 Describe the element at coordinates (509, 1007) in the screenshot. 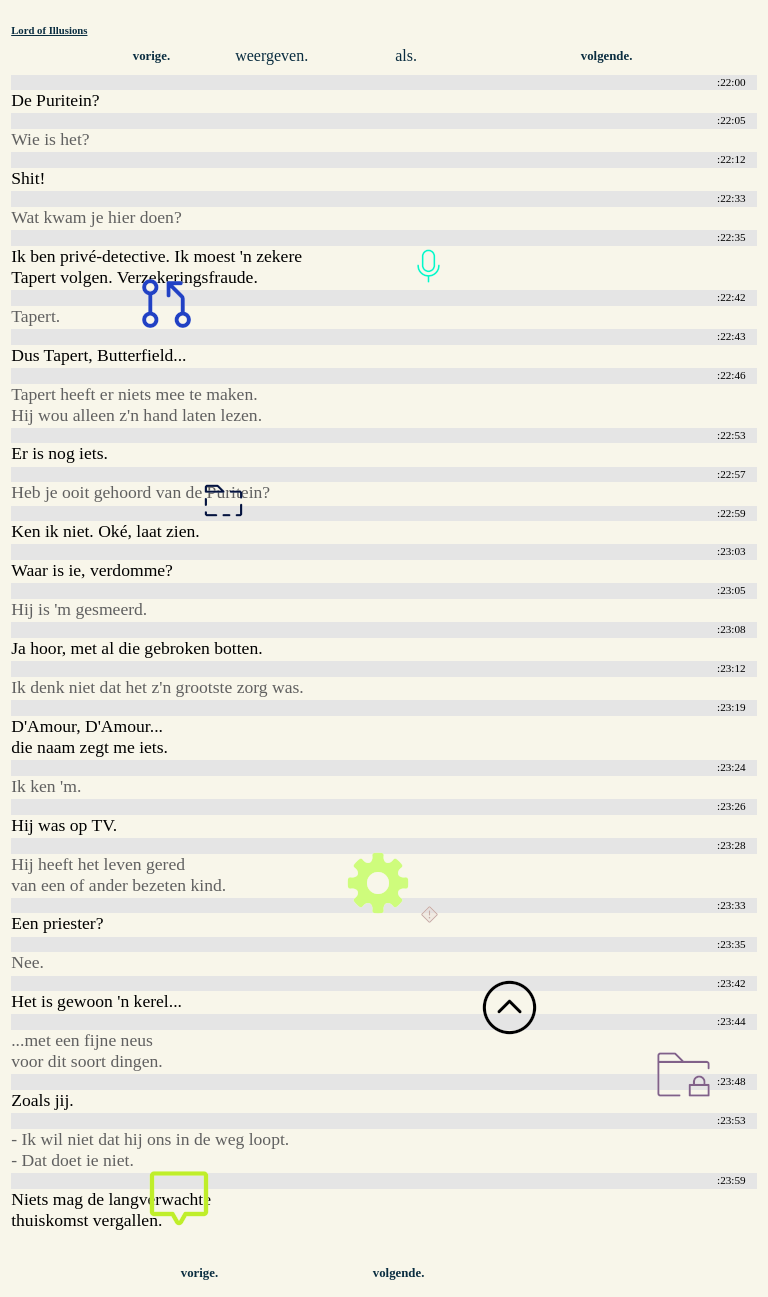

I see `scroll to top of page` at that location.